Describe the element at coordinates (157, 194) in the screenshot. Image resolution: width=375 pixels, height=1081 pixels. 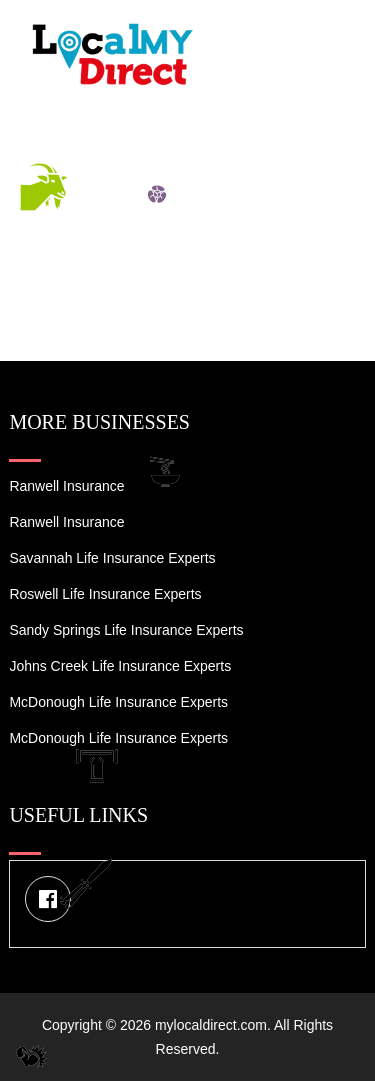
I see `select viola flower in a game inventory` at that location.